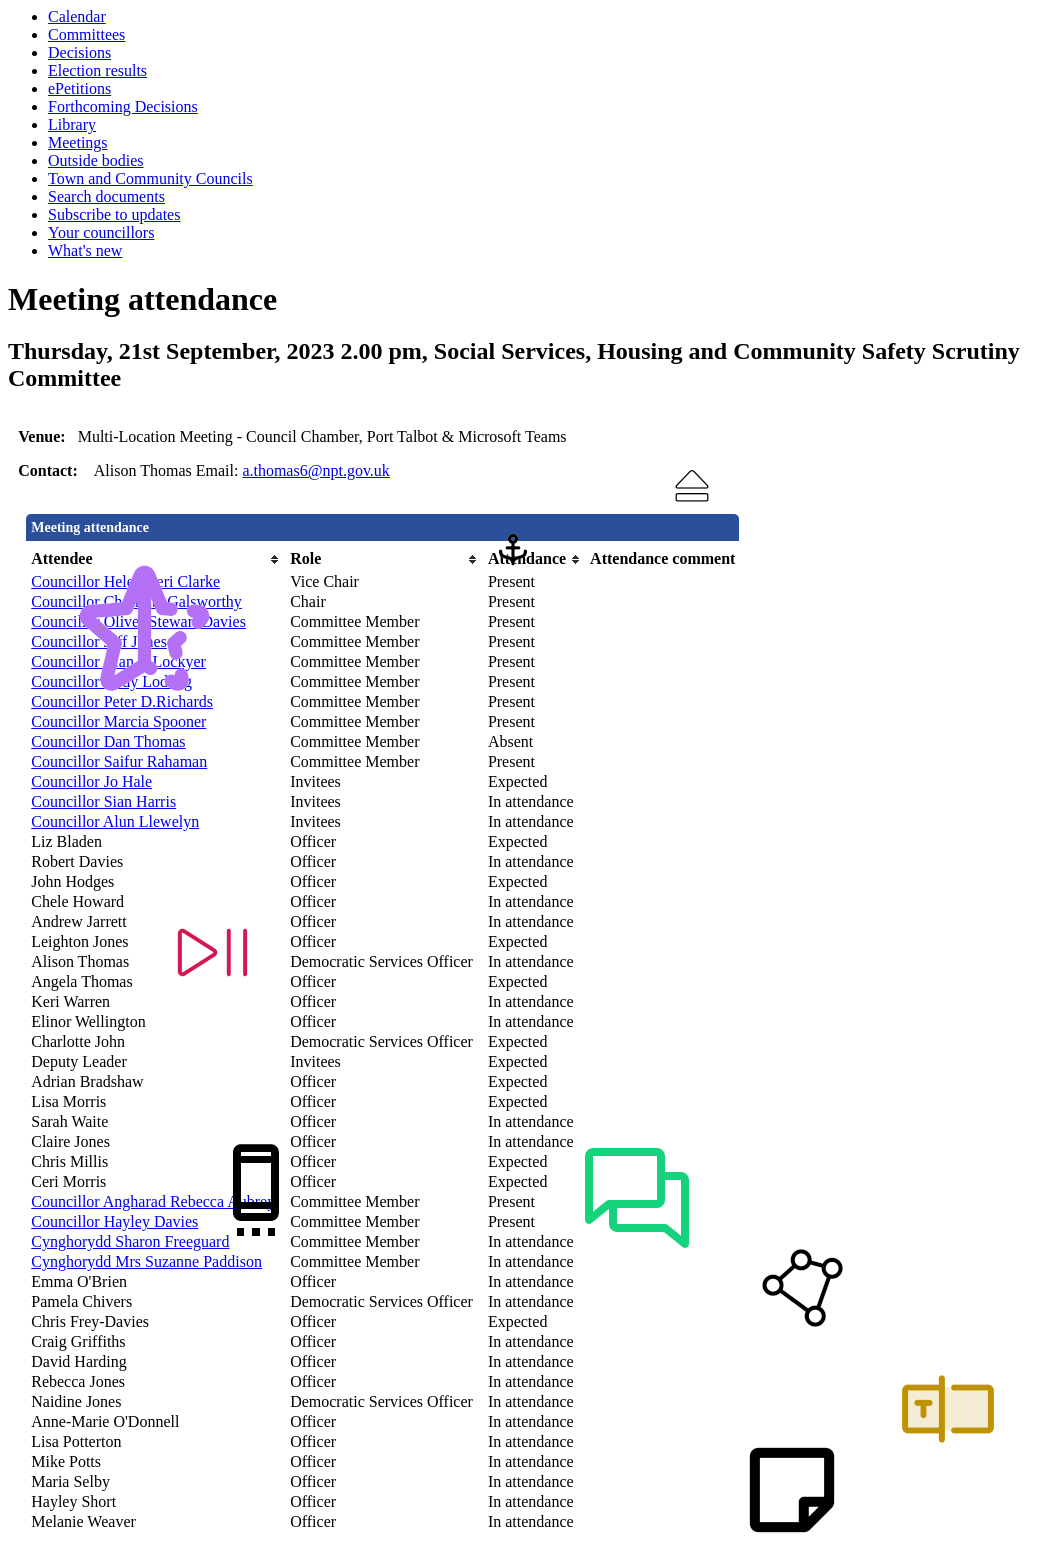 This screenshot has width=1039, height=1568. Describe the element at coordinates (804, 1288) in the screenshot. I see `access polygon or shape drawing tool` at that location.